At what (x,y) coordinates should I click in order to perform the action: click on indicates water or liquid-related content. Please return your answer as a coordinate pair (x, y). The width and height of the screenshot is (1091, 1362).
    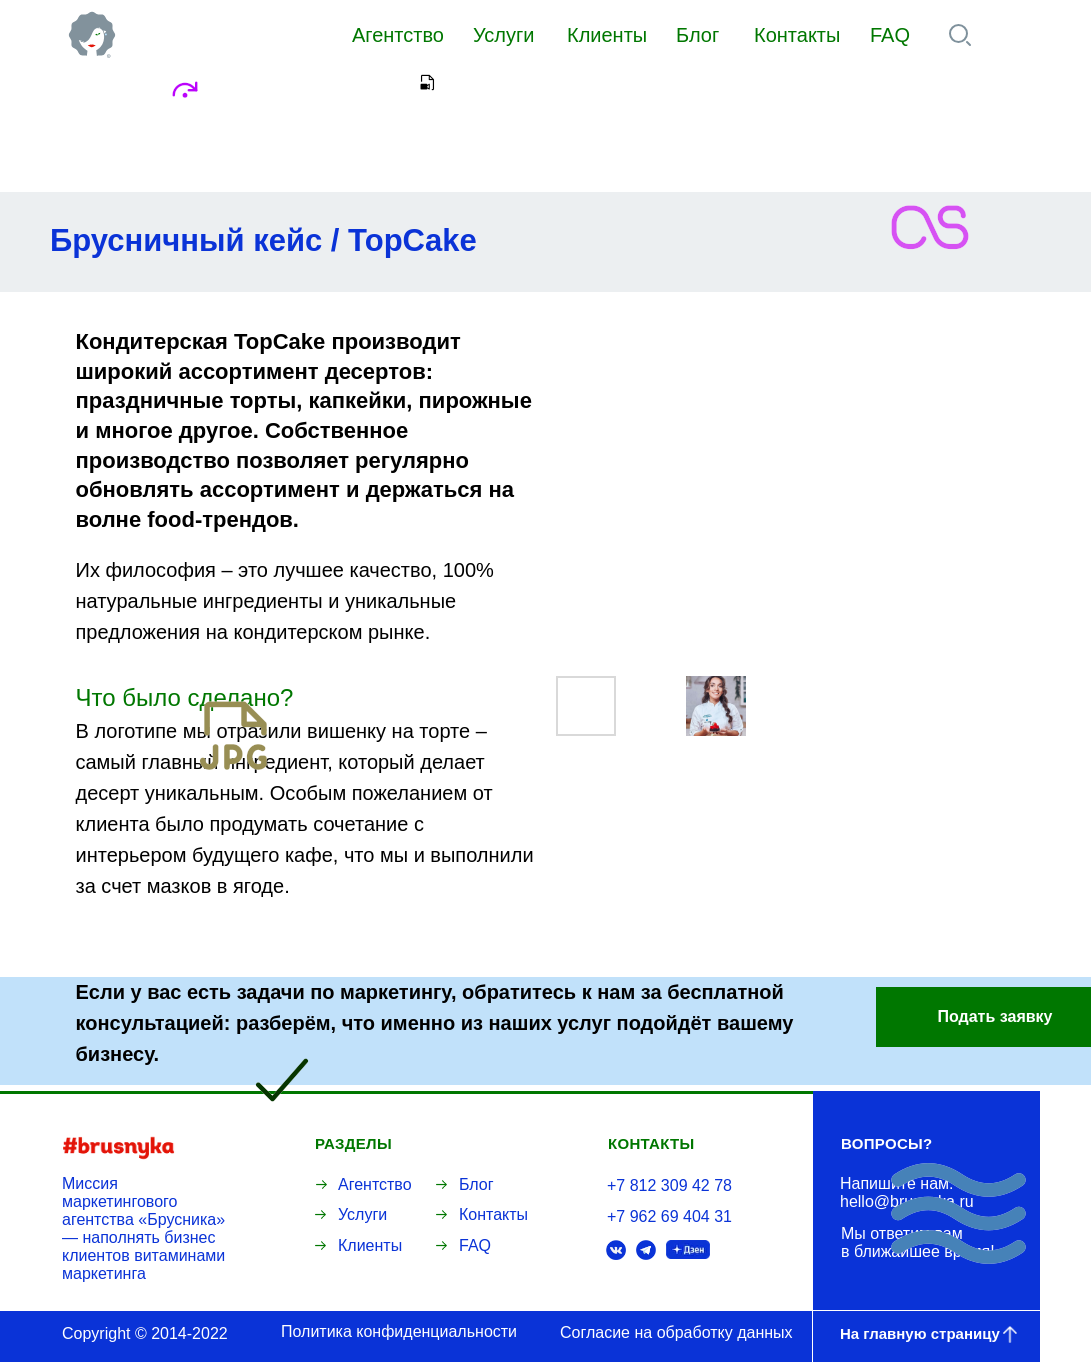
    Looking at the image, I should click on (958, 1213).